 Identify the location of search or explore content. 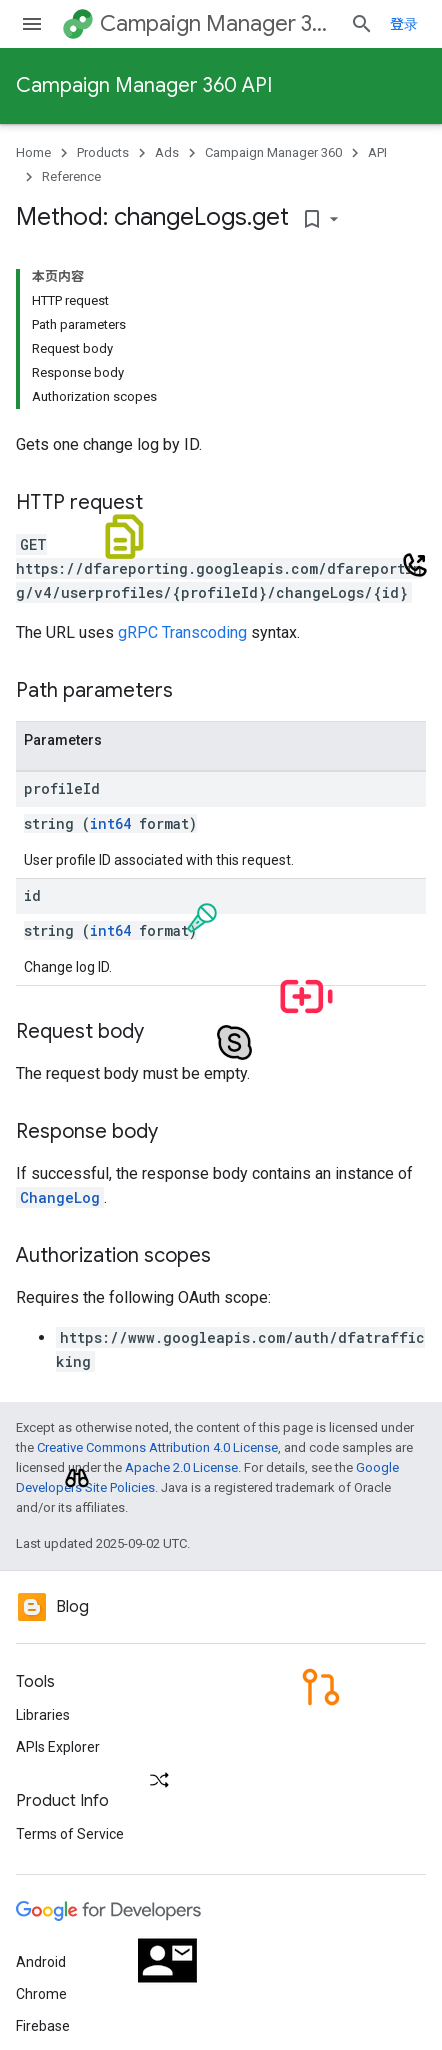
(77, 1478).